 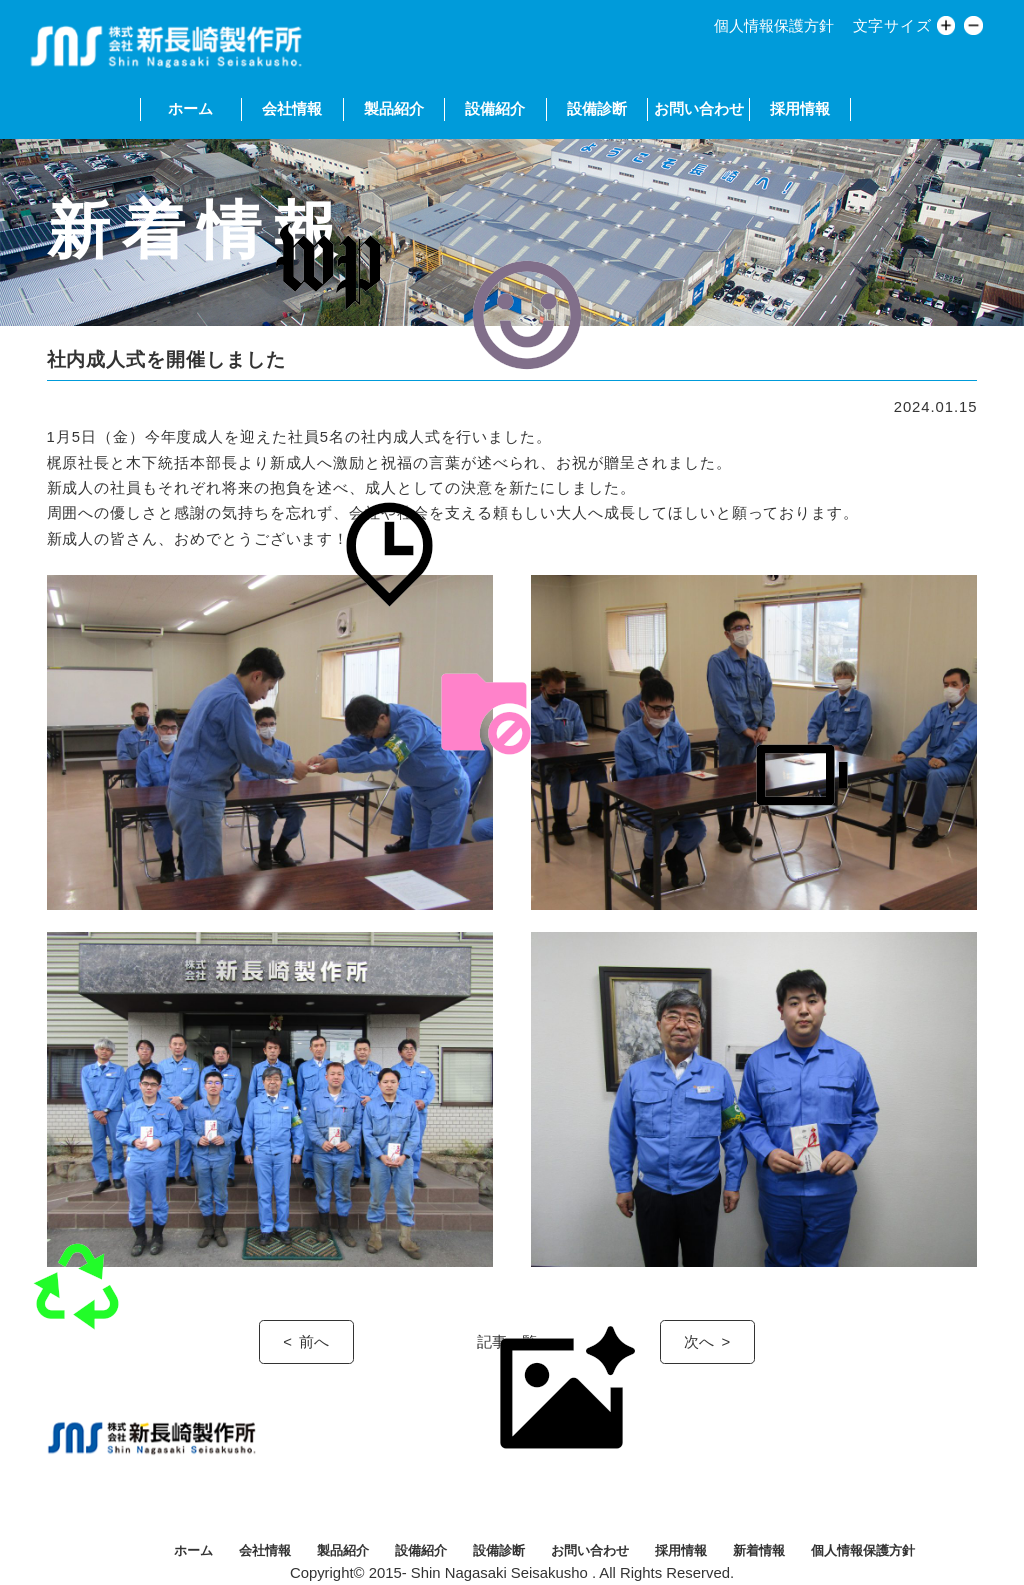 What do you see at coordinates (561, 1393) in the screenshot?
I see `enhance image with AI` at bounding box center [561, 1393].